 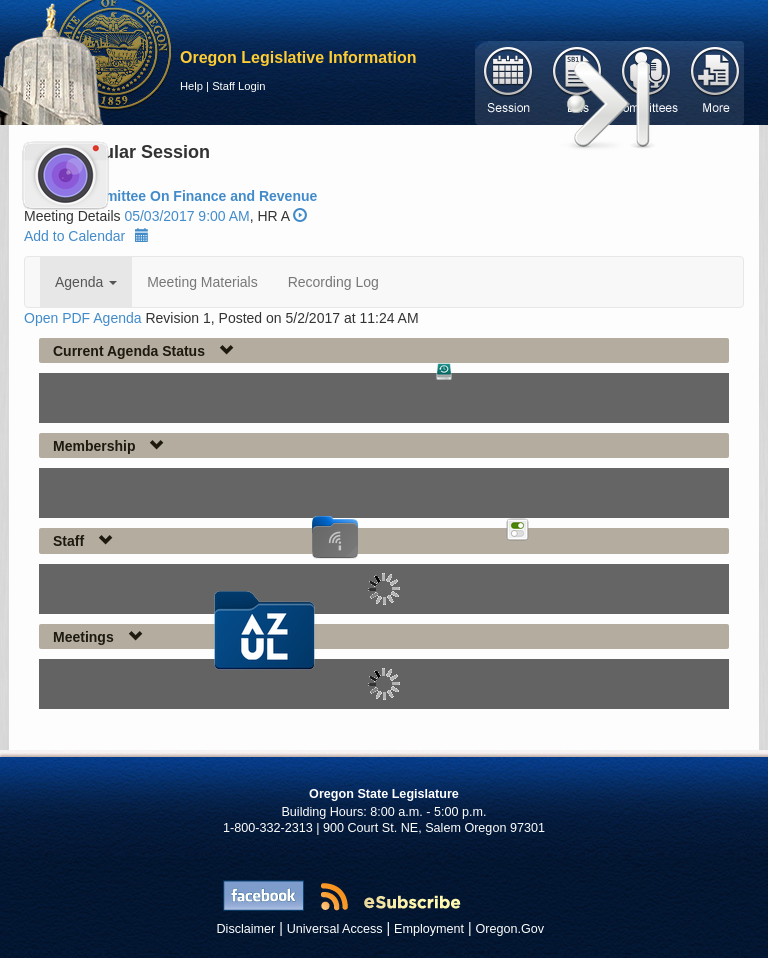 What do you see at coordinates (517, 529) in the screenshot?
I see `open system tweaks or settings customization` at bounding box center [517, 529].